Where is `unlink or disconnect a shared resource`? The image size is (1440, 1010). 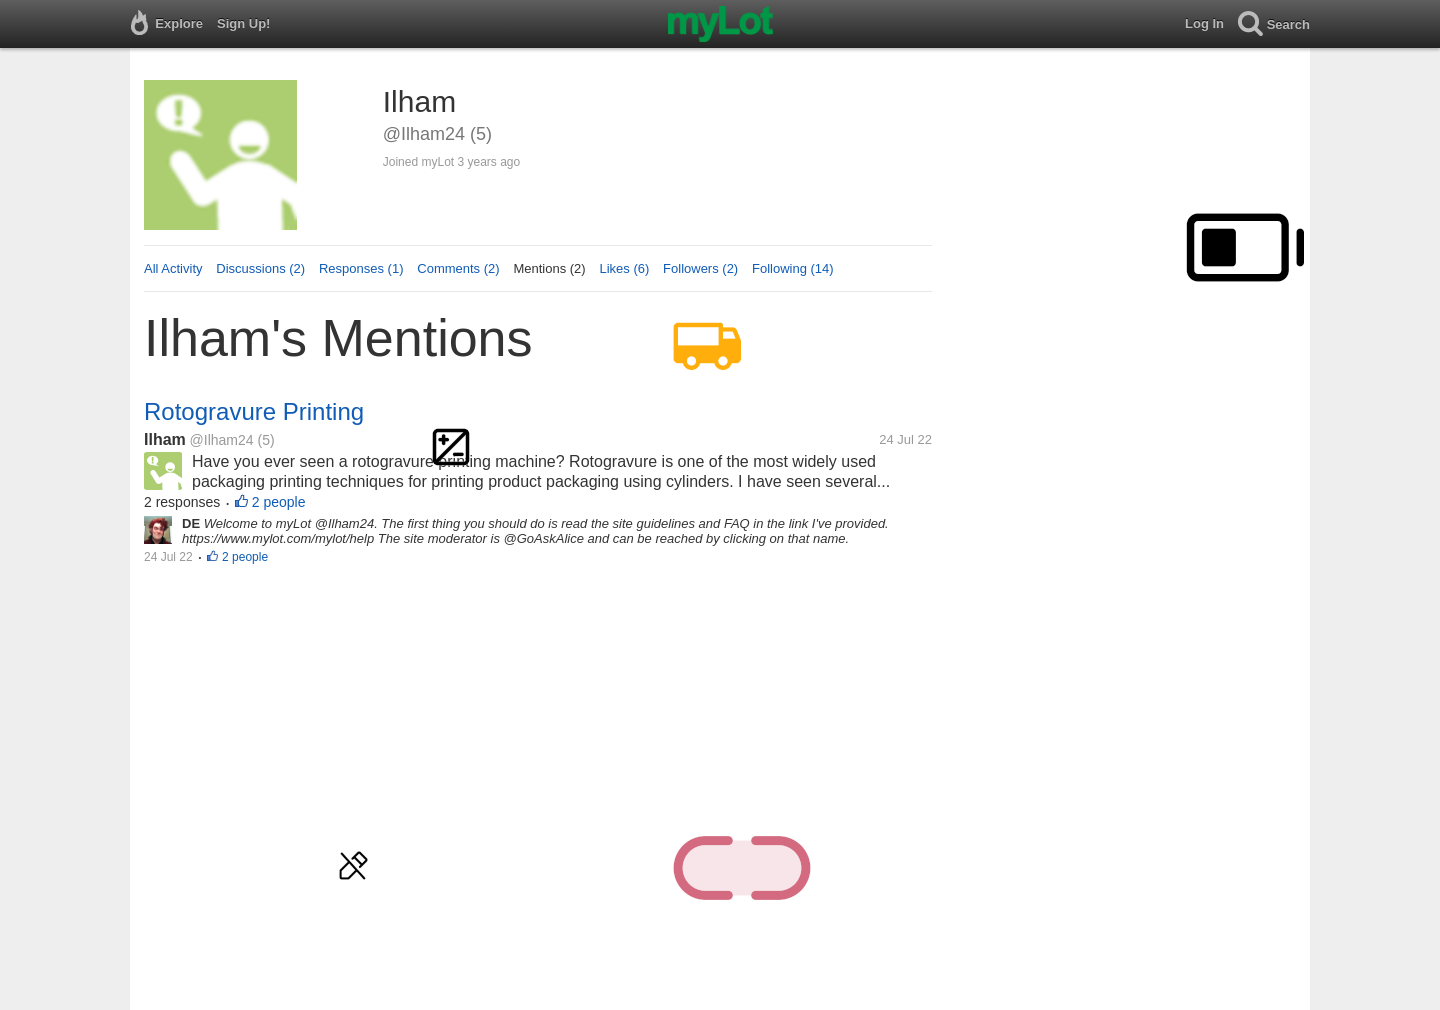 unlink or disconnect a shared resource is located at coordinates (742, 868).